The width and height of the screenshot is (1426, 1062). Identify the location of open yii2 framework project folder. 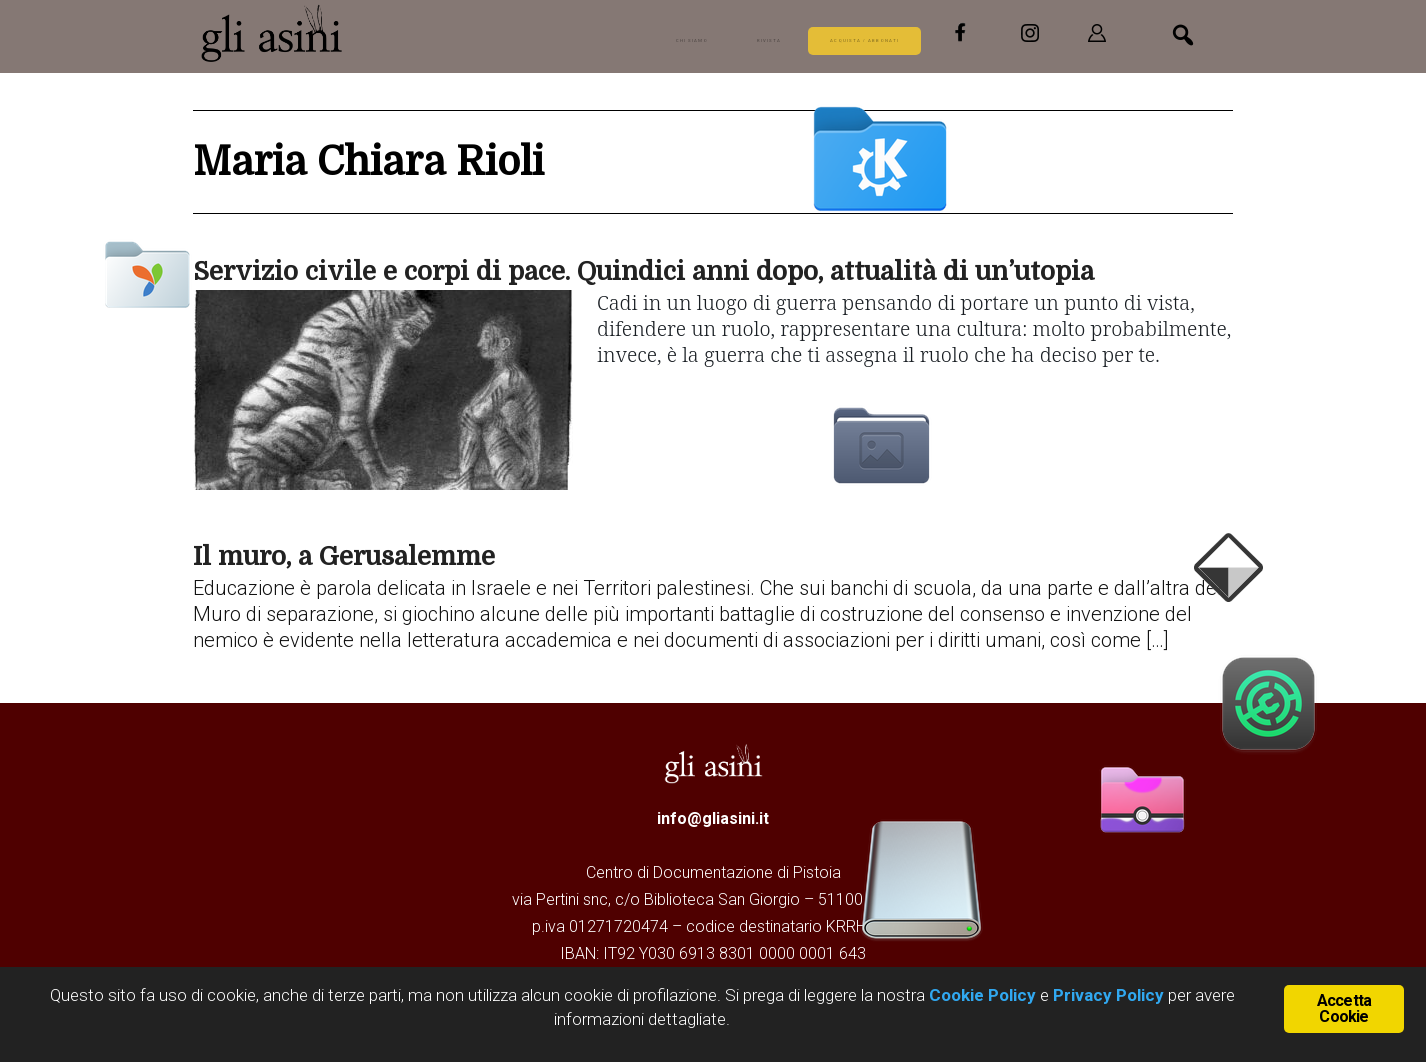
(147, 277).